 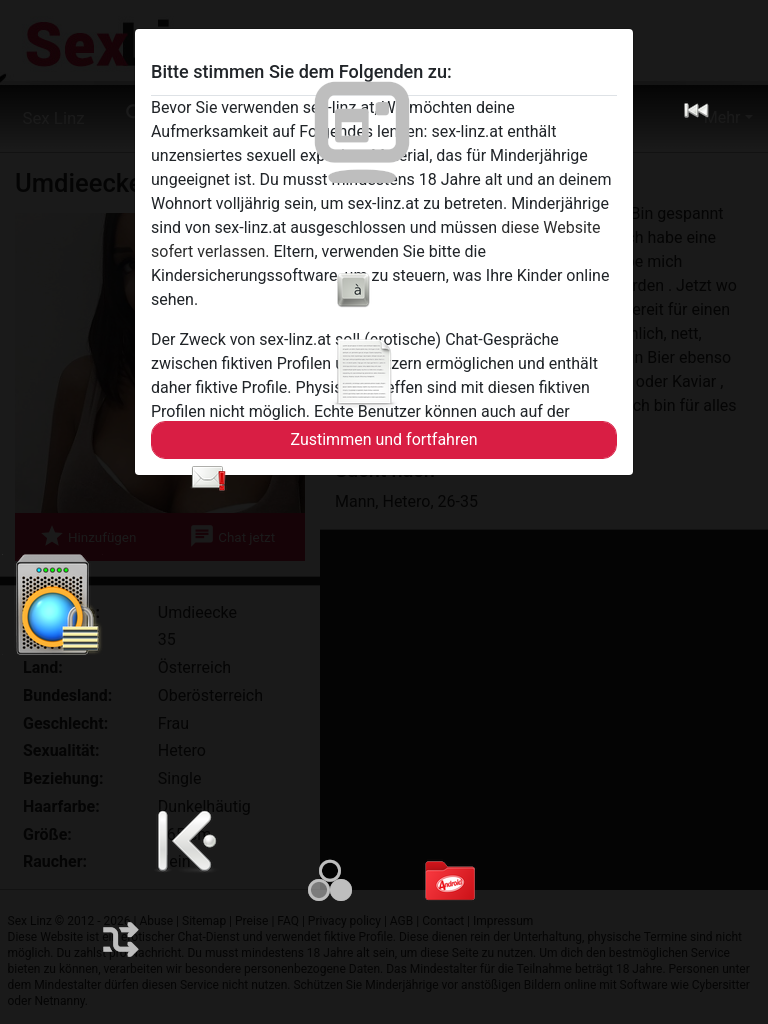 I want to click on configure remote desktop settings, so click(x=362, y=129).